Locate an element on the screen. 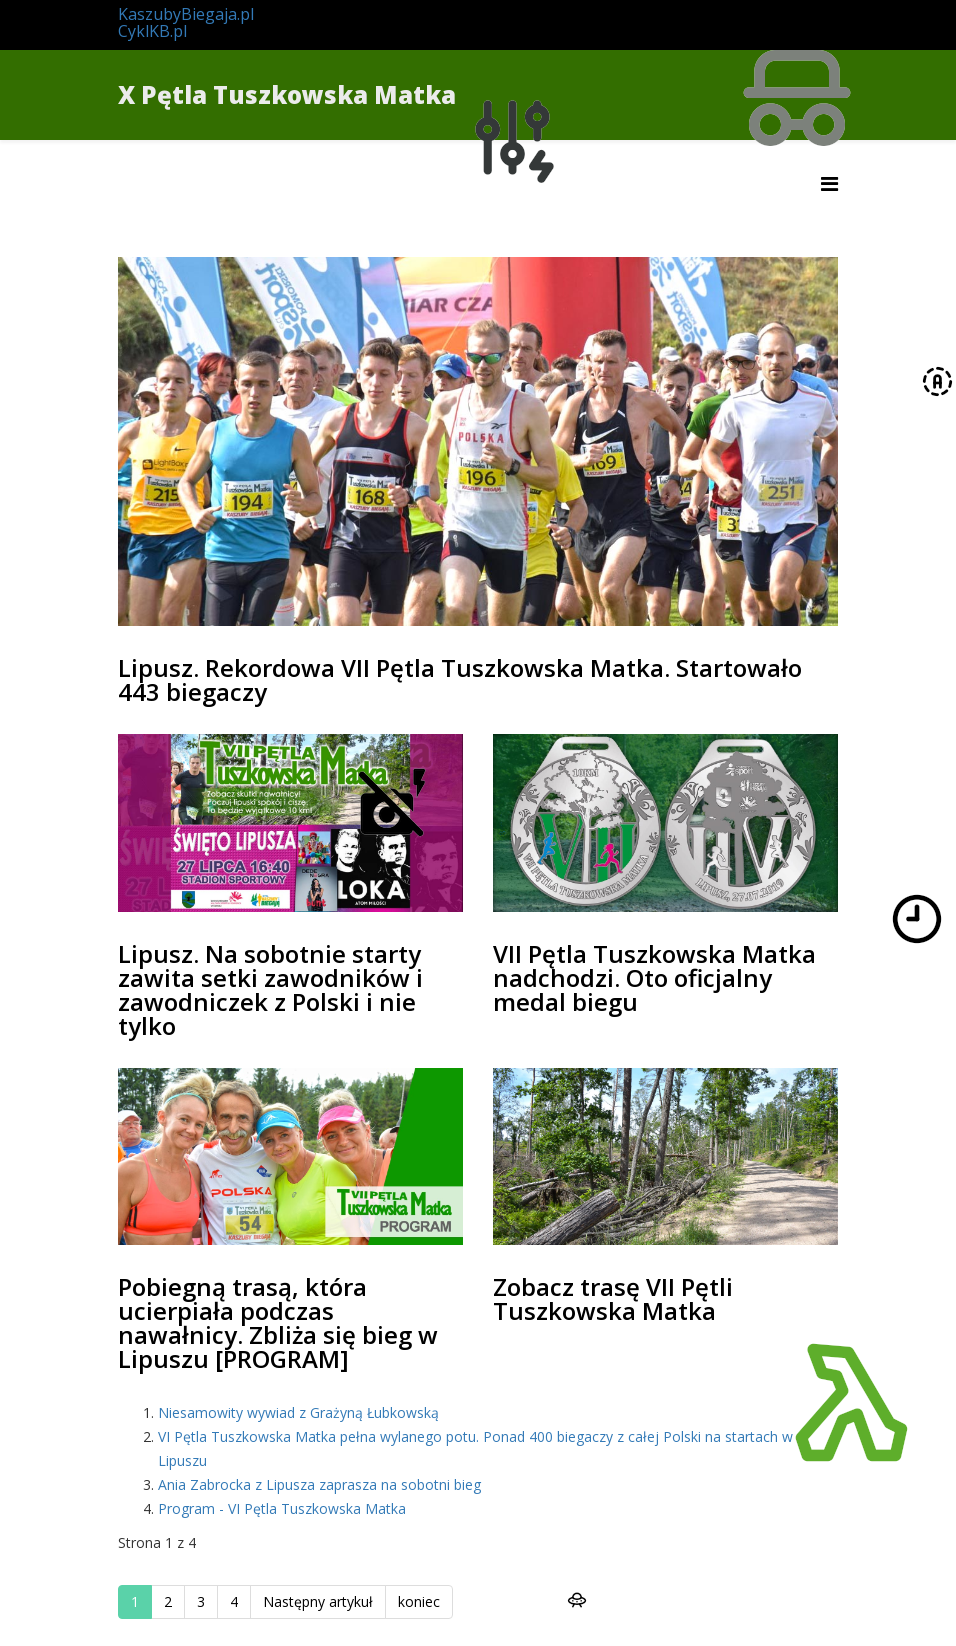  view current time is located at coordinates (917, 919).